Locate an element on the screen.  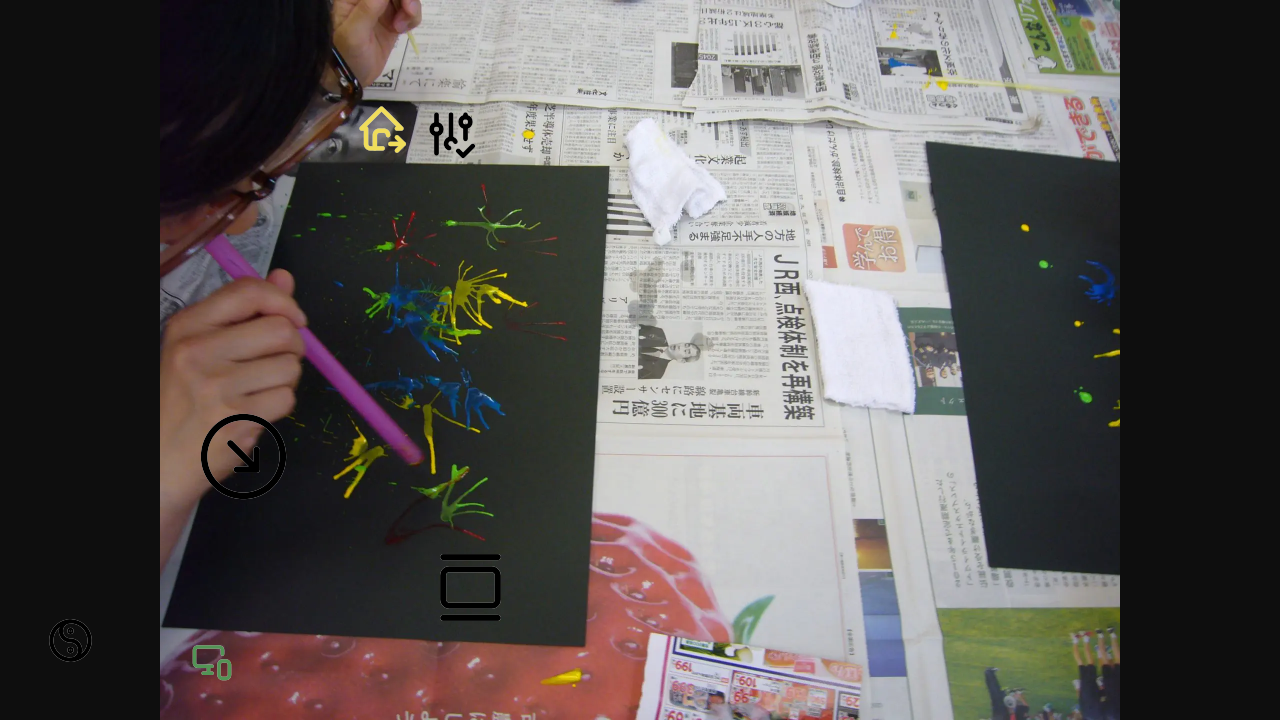
settings saved successfully is located at coordinates (451, 134).